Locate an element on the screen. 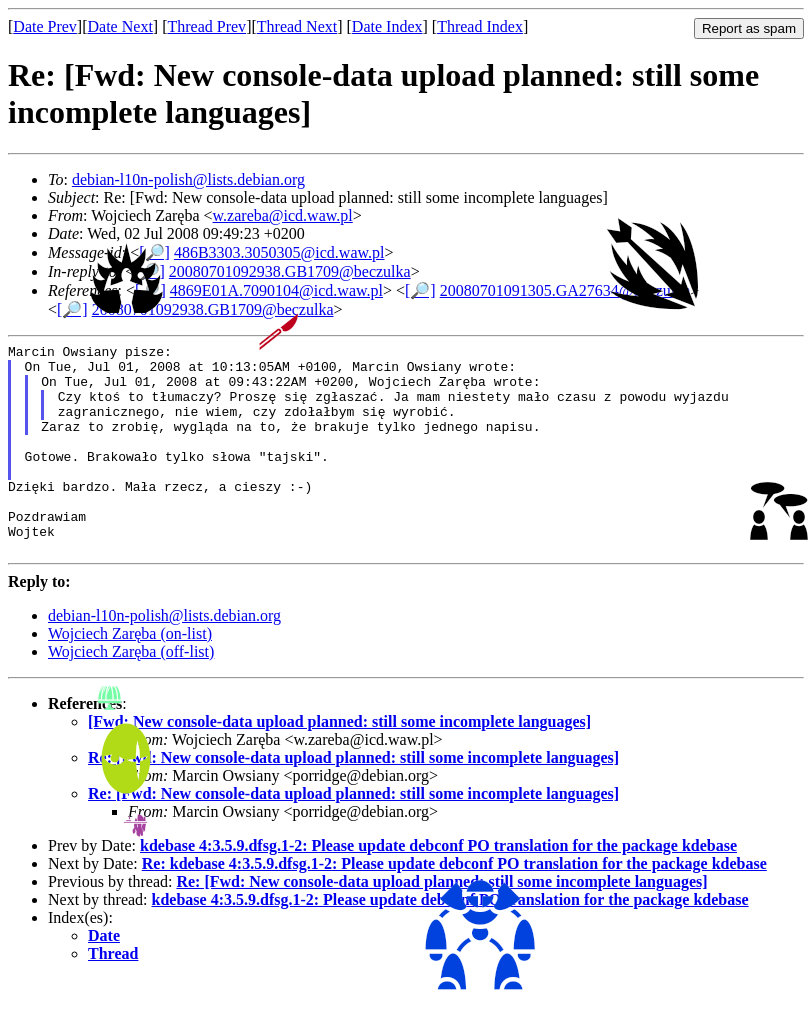 This screenshot has height=1021, width=812. access surgical or medical tools is located at coordinates (279, 333).